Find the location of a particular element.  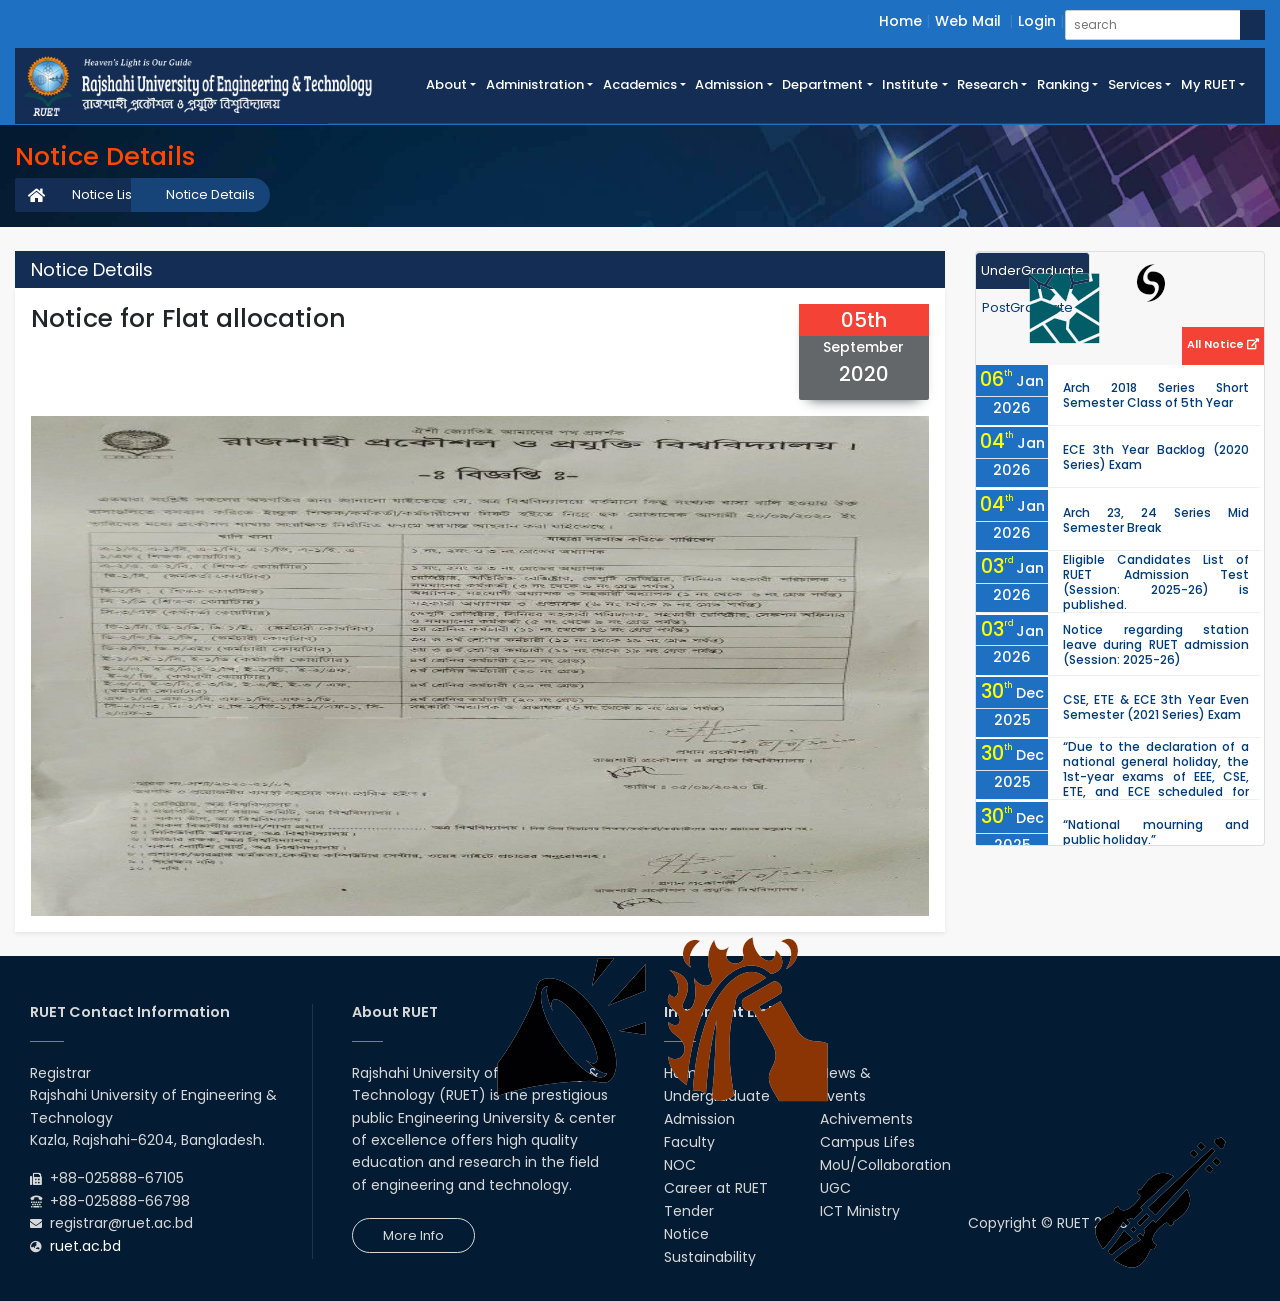

indicates a doubled or multiplied effect in gameplay is located at coordinates (1151, 283).